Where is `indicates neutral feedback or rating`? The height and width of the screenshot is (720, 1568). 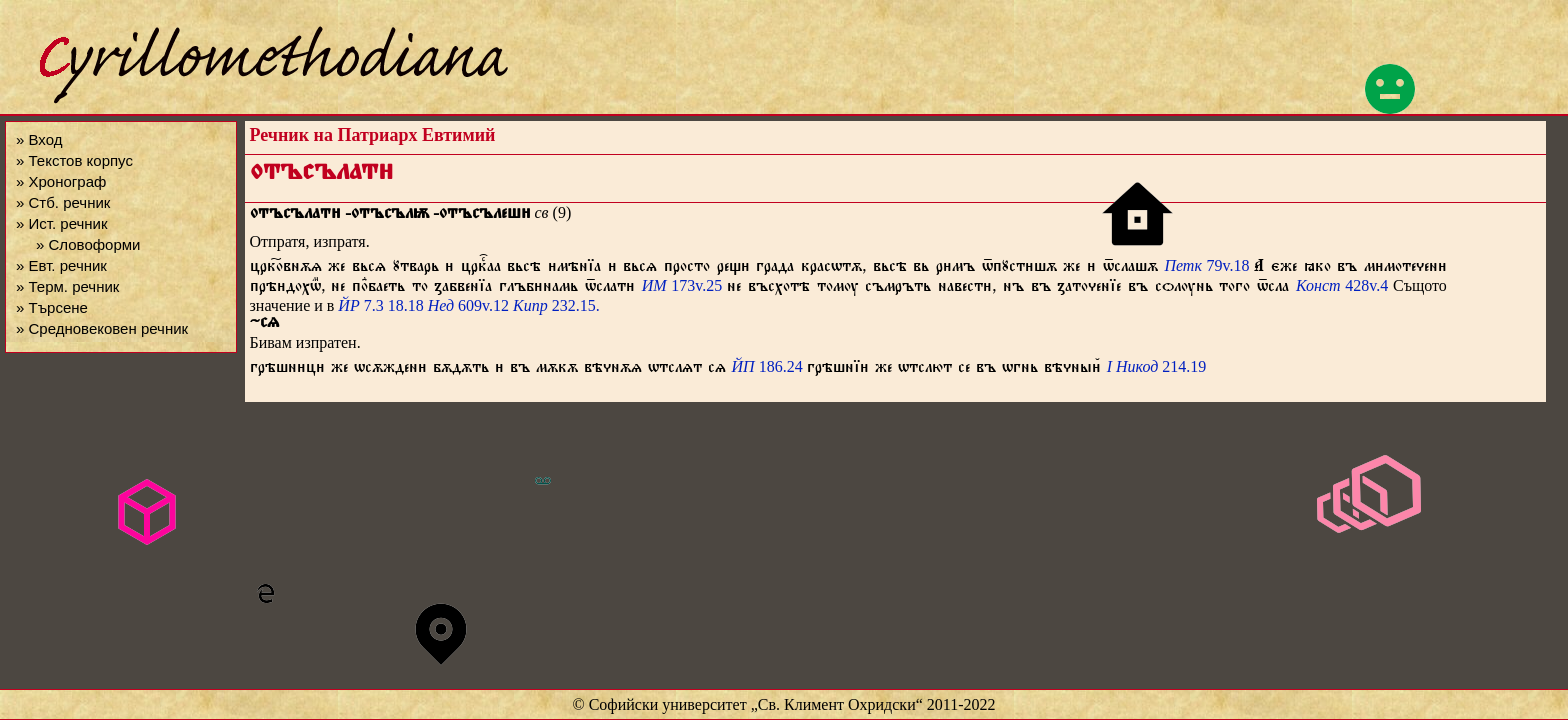
indicates neutral feedback or rating is located at coordinates (1390, 89).